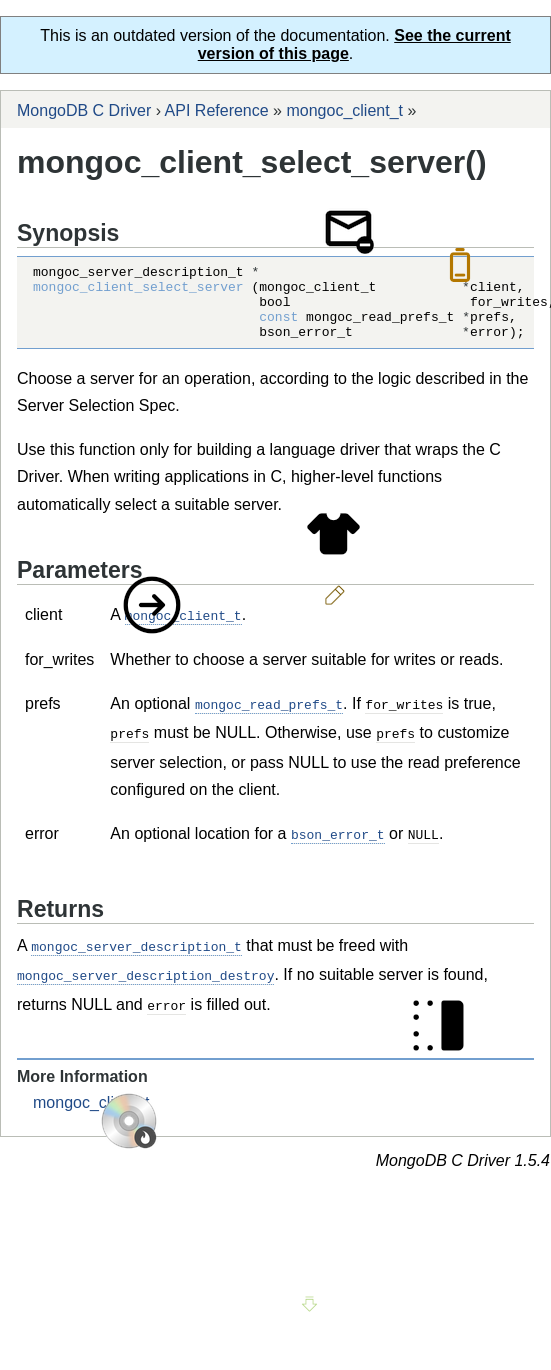  What do you see at coordinates (348, 233) in the screenshot?
I see `unsubscribe from a mailing list` at bounding box center [348, 233].